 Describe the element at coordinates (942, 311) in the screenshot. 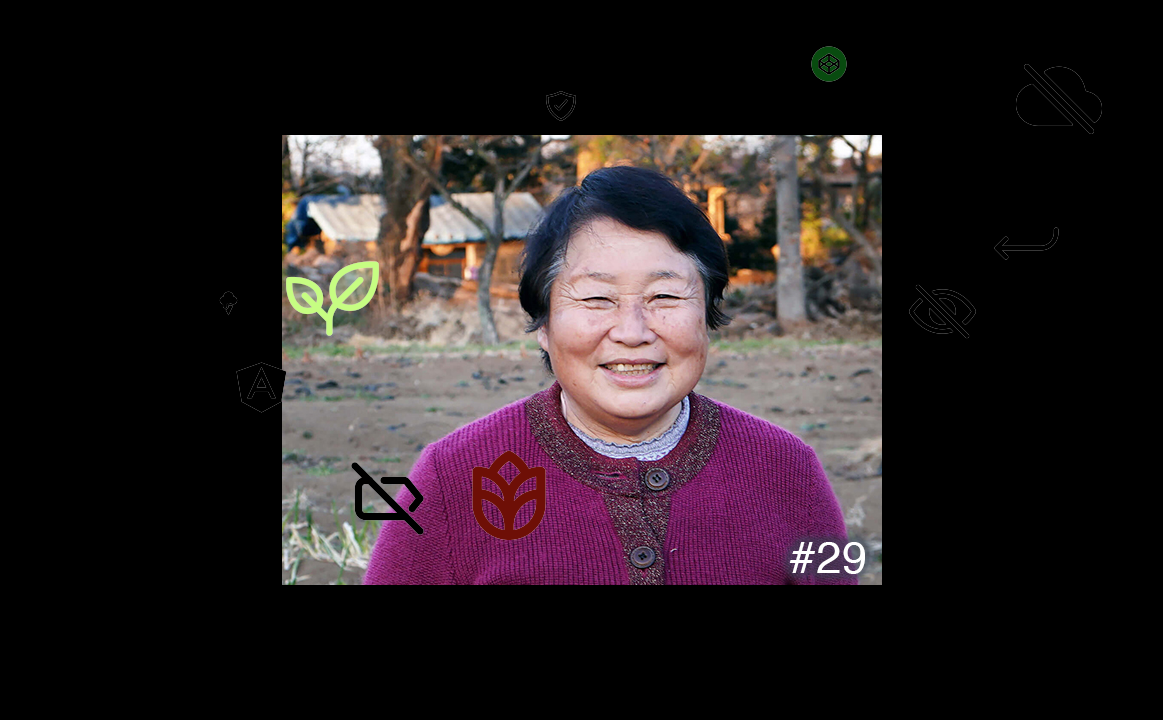

I see `hide password or sensitive content` at that location.